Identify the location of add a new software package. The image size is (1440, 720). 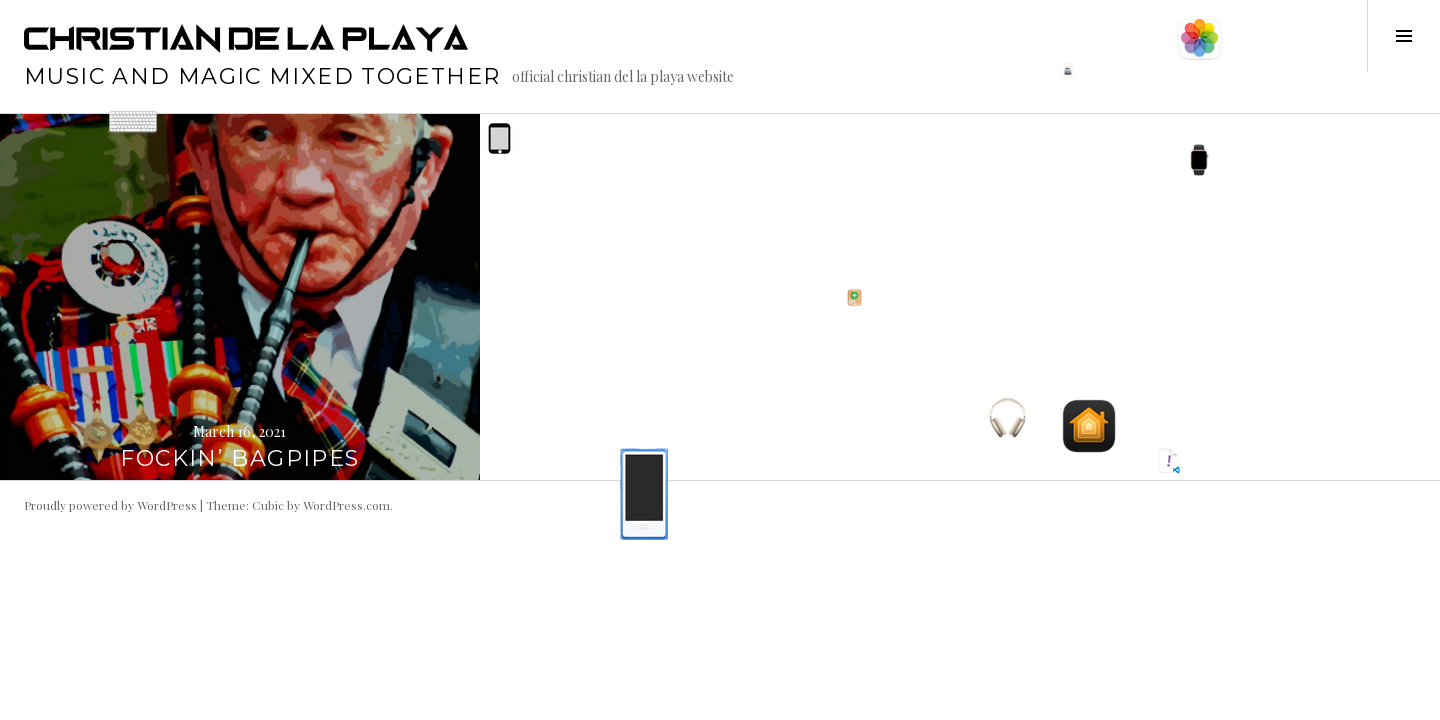
(854, 297).